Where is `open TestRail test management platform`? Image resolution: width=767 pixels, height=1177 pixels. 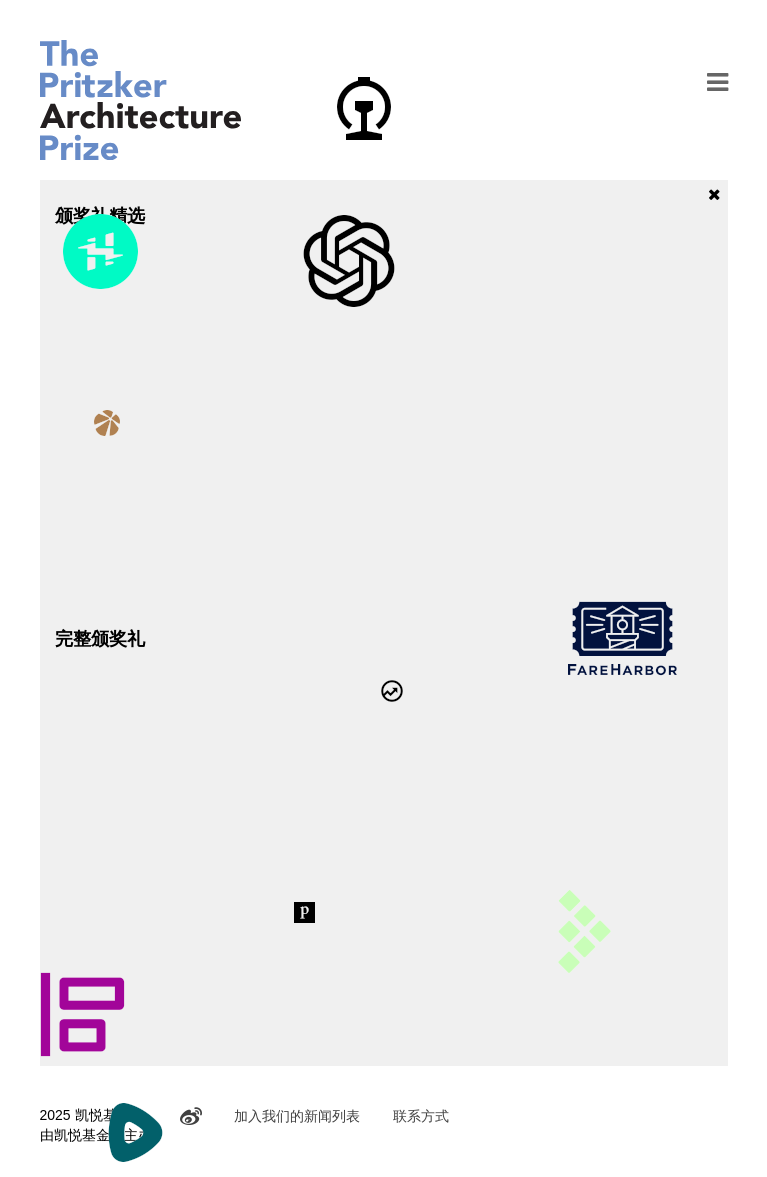
open TestRail test management platform is located at coordinates (584, 931).